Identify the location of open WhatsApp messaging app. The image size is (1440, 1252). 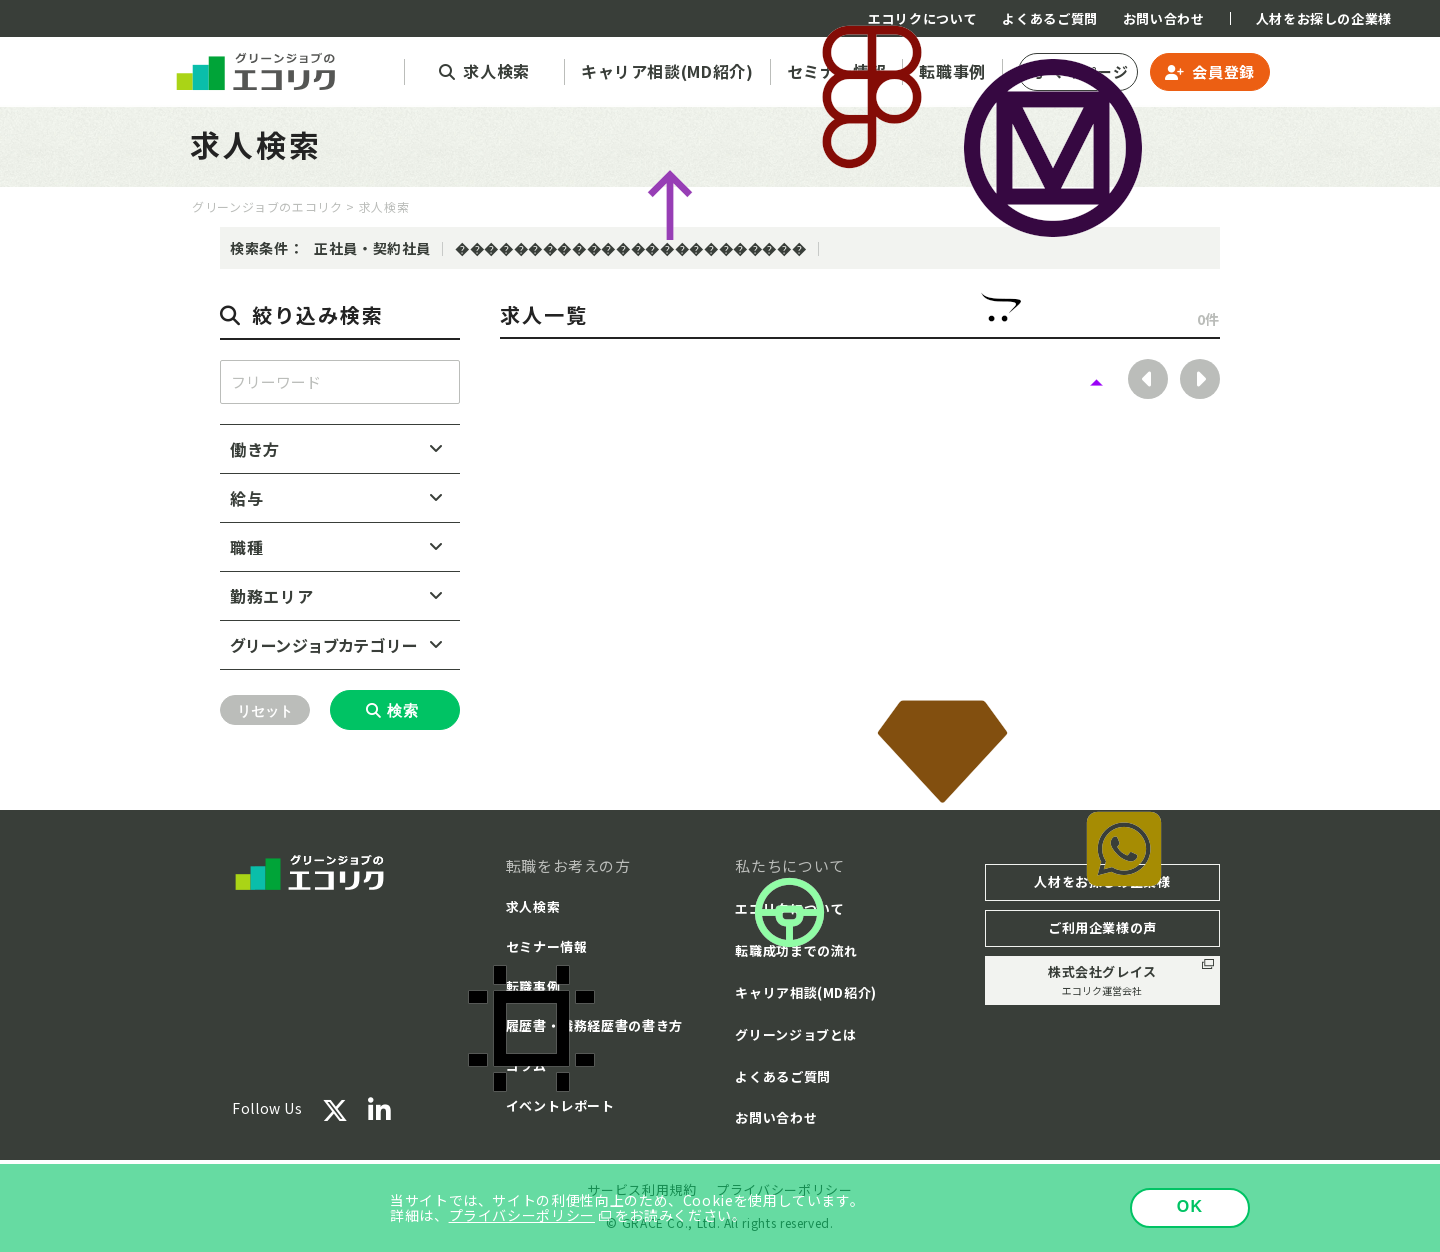
(1124, 849).